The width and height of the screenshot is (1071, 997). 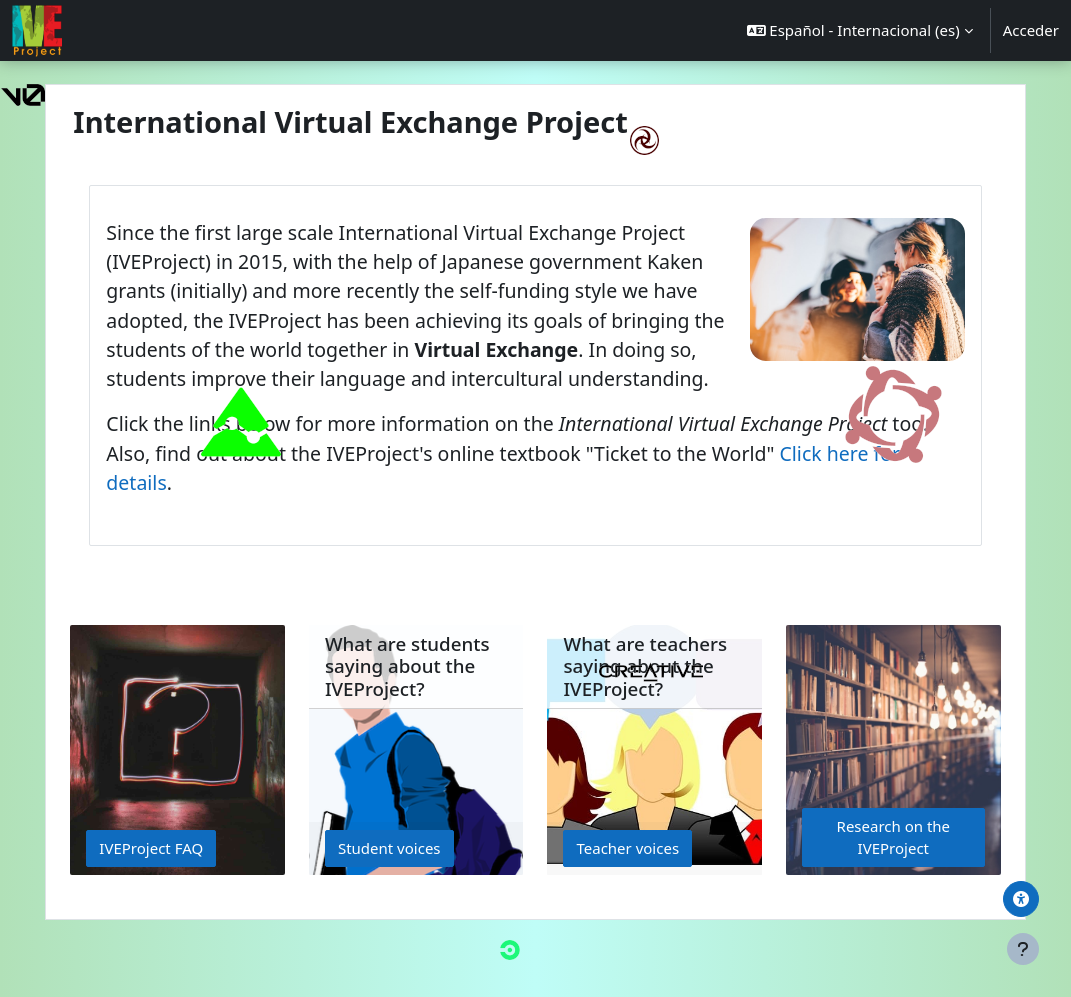 I want to click on v0 by Vercel logo, so click(x=23, y=95).